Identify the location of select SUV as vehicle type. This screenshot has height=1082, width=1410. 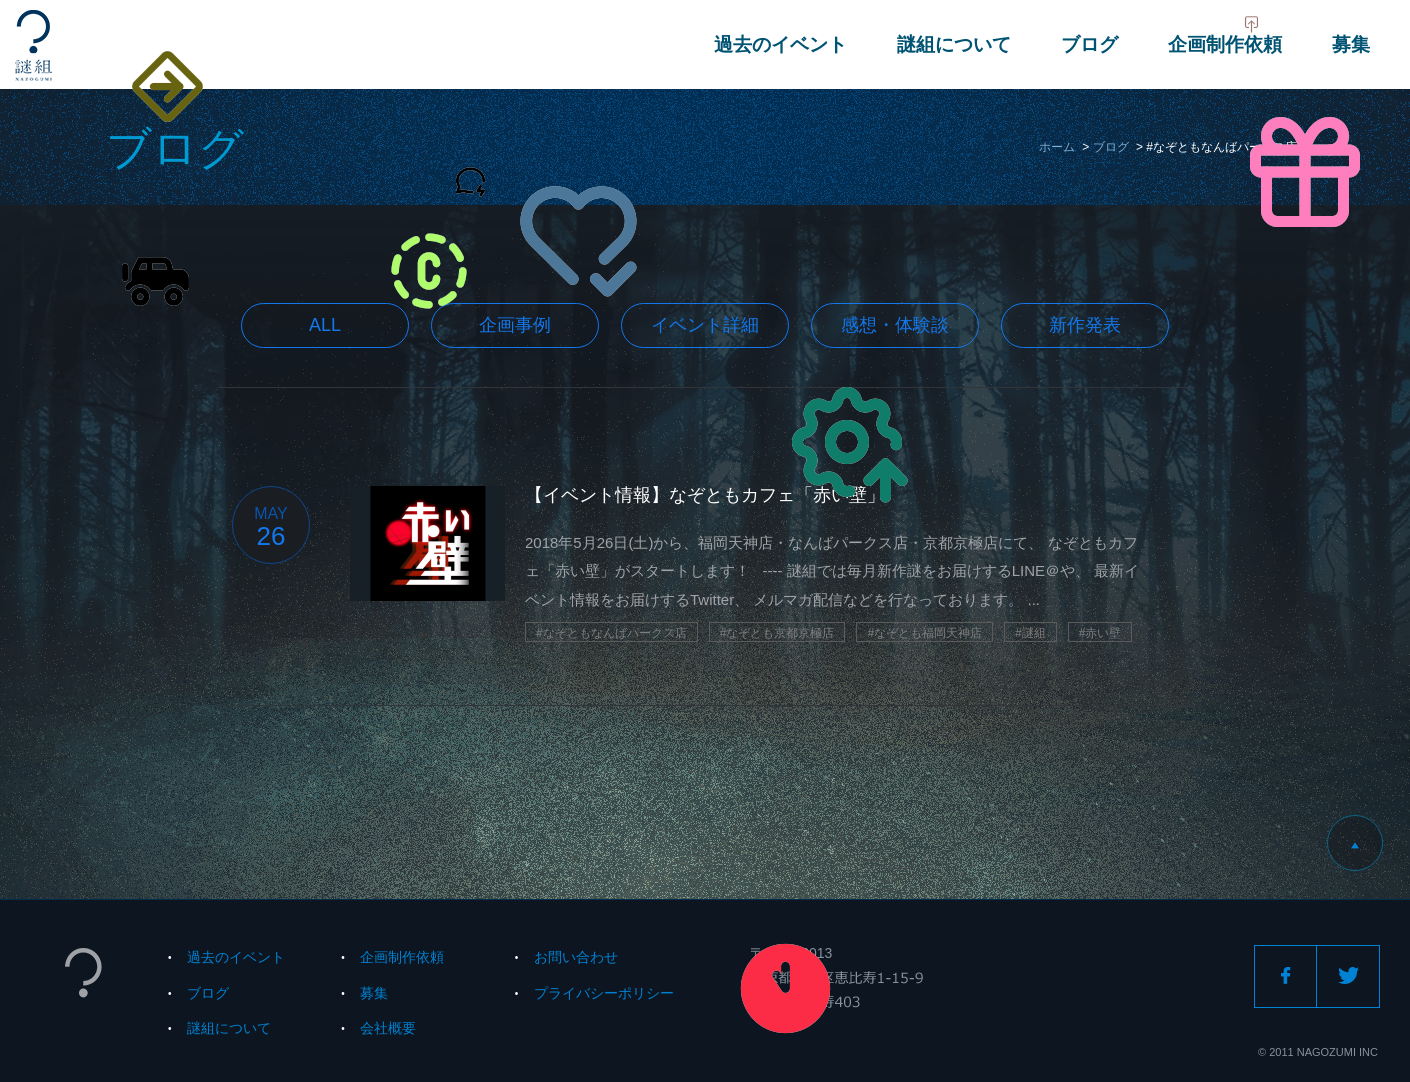
(155, 281).